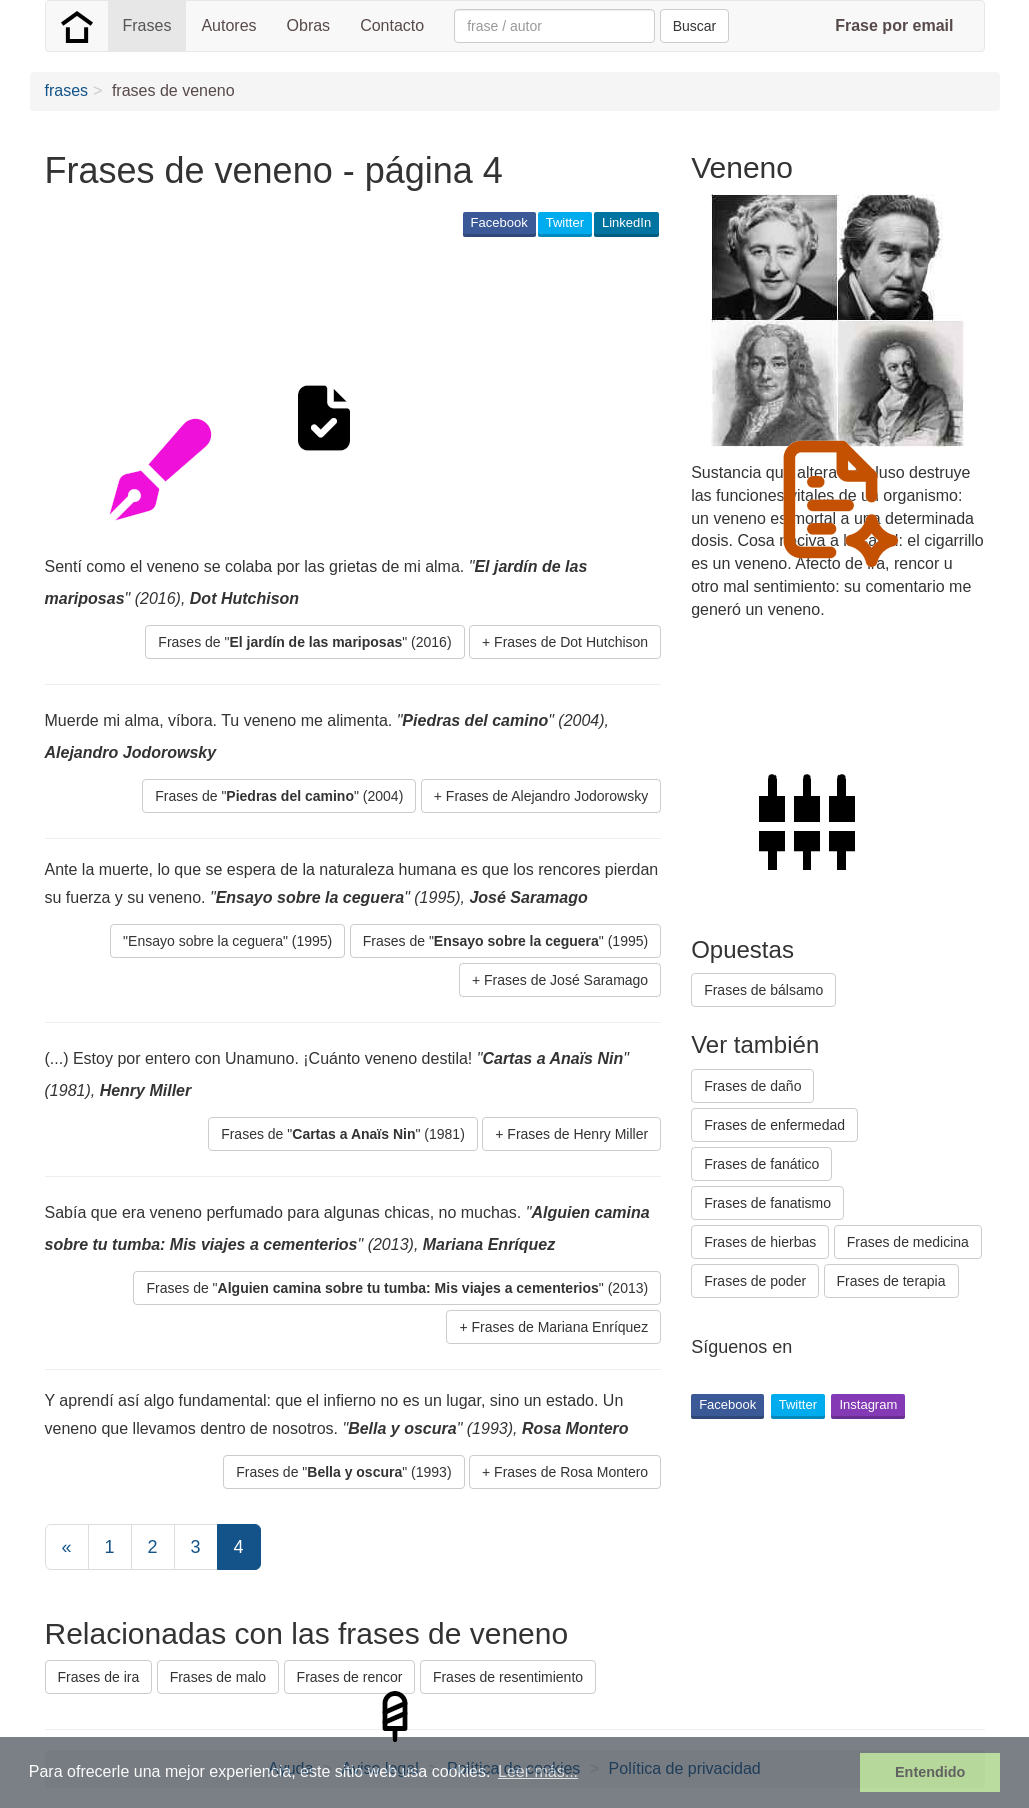 This screenshot has width=1029, height=1808. I want to click on configure audio/video input connections, so click(807, 822).